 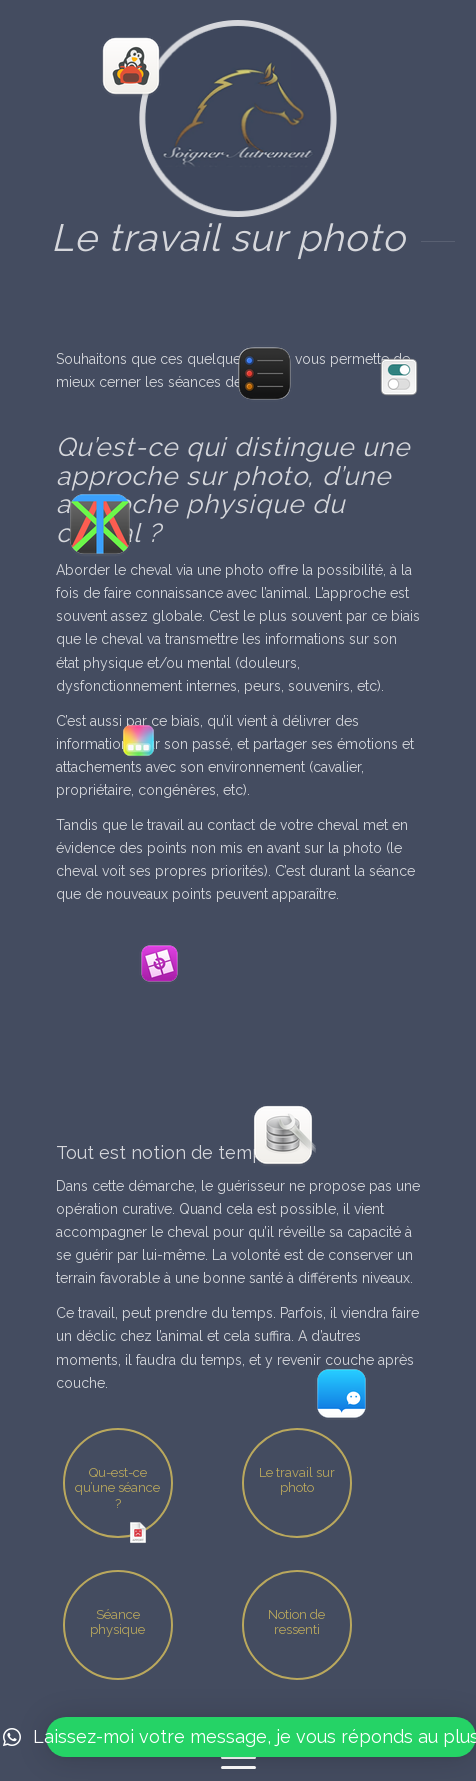 What do you see at coordinates (341, 1393) in the screenshot?
I see `open the weread app` at bounding box center [341, 1393].